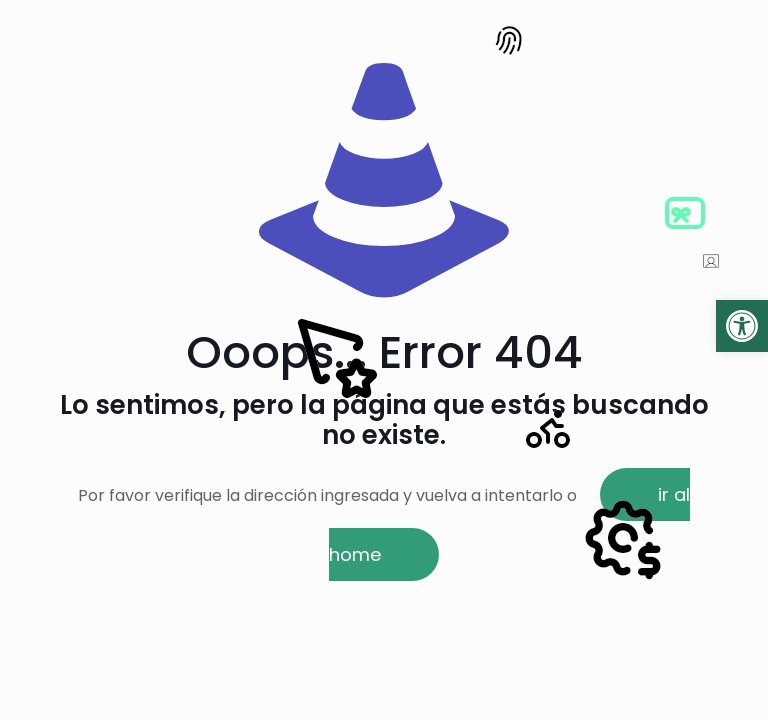  What do you see at coordinates (623, 538) in the screenshot?
I see `access payment or billing settings` at bounding box center [623, 538].